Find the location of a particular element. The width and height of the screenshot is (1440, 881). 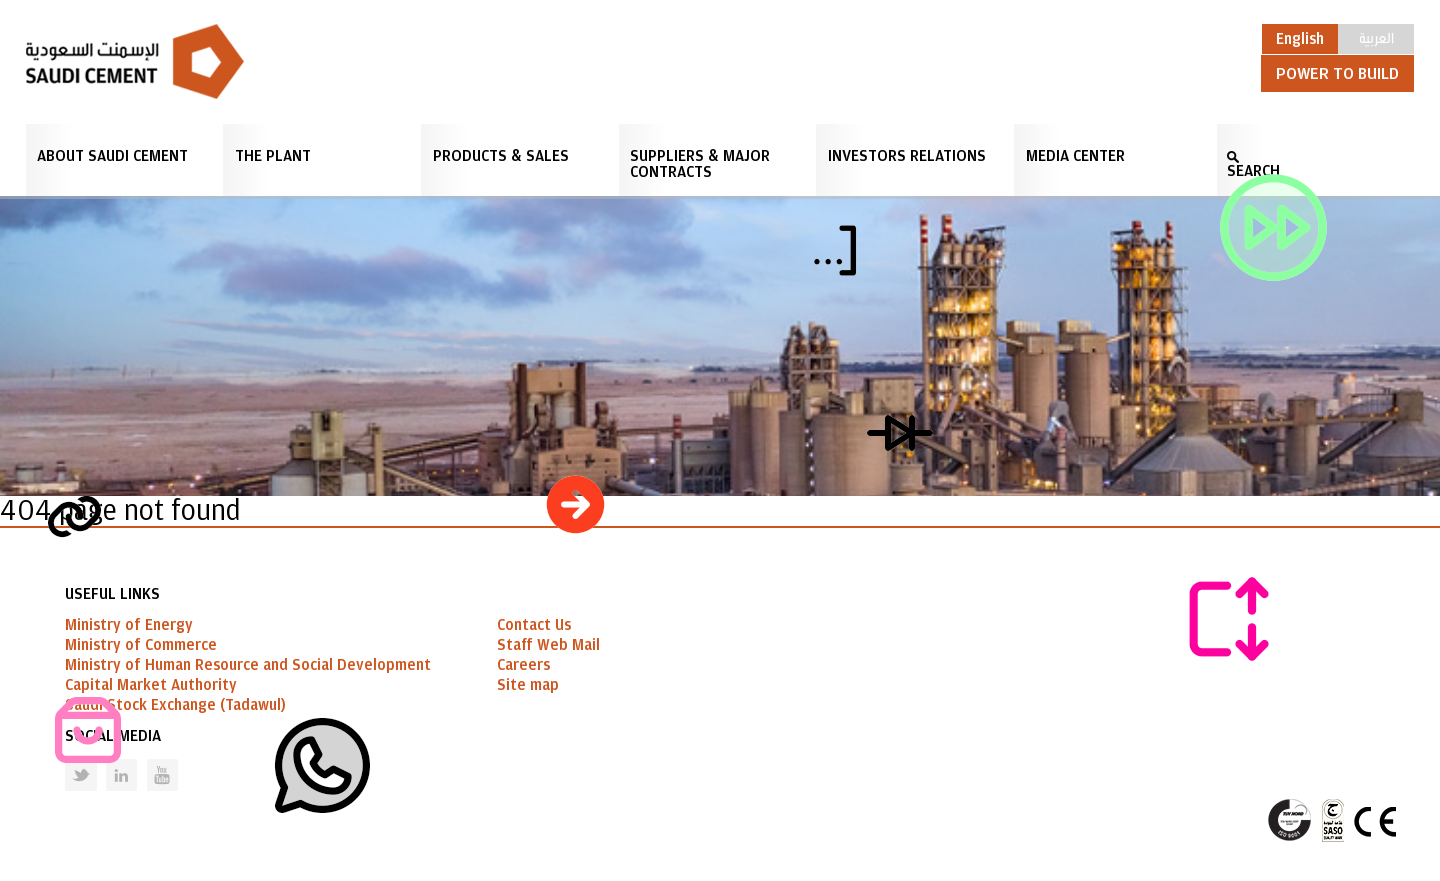

proceed to the next step is located at coordinates (575, 504).